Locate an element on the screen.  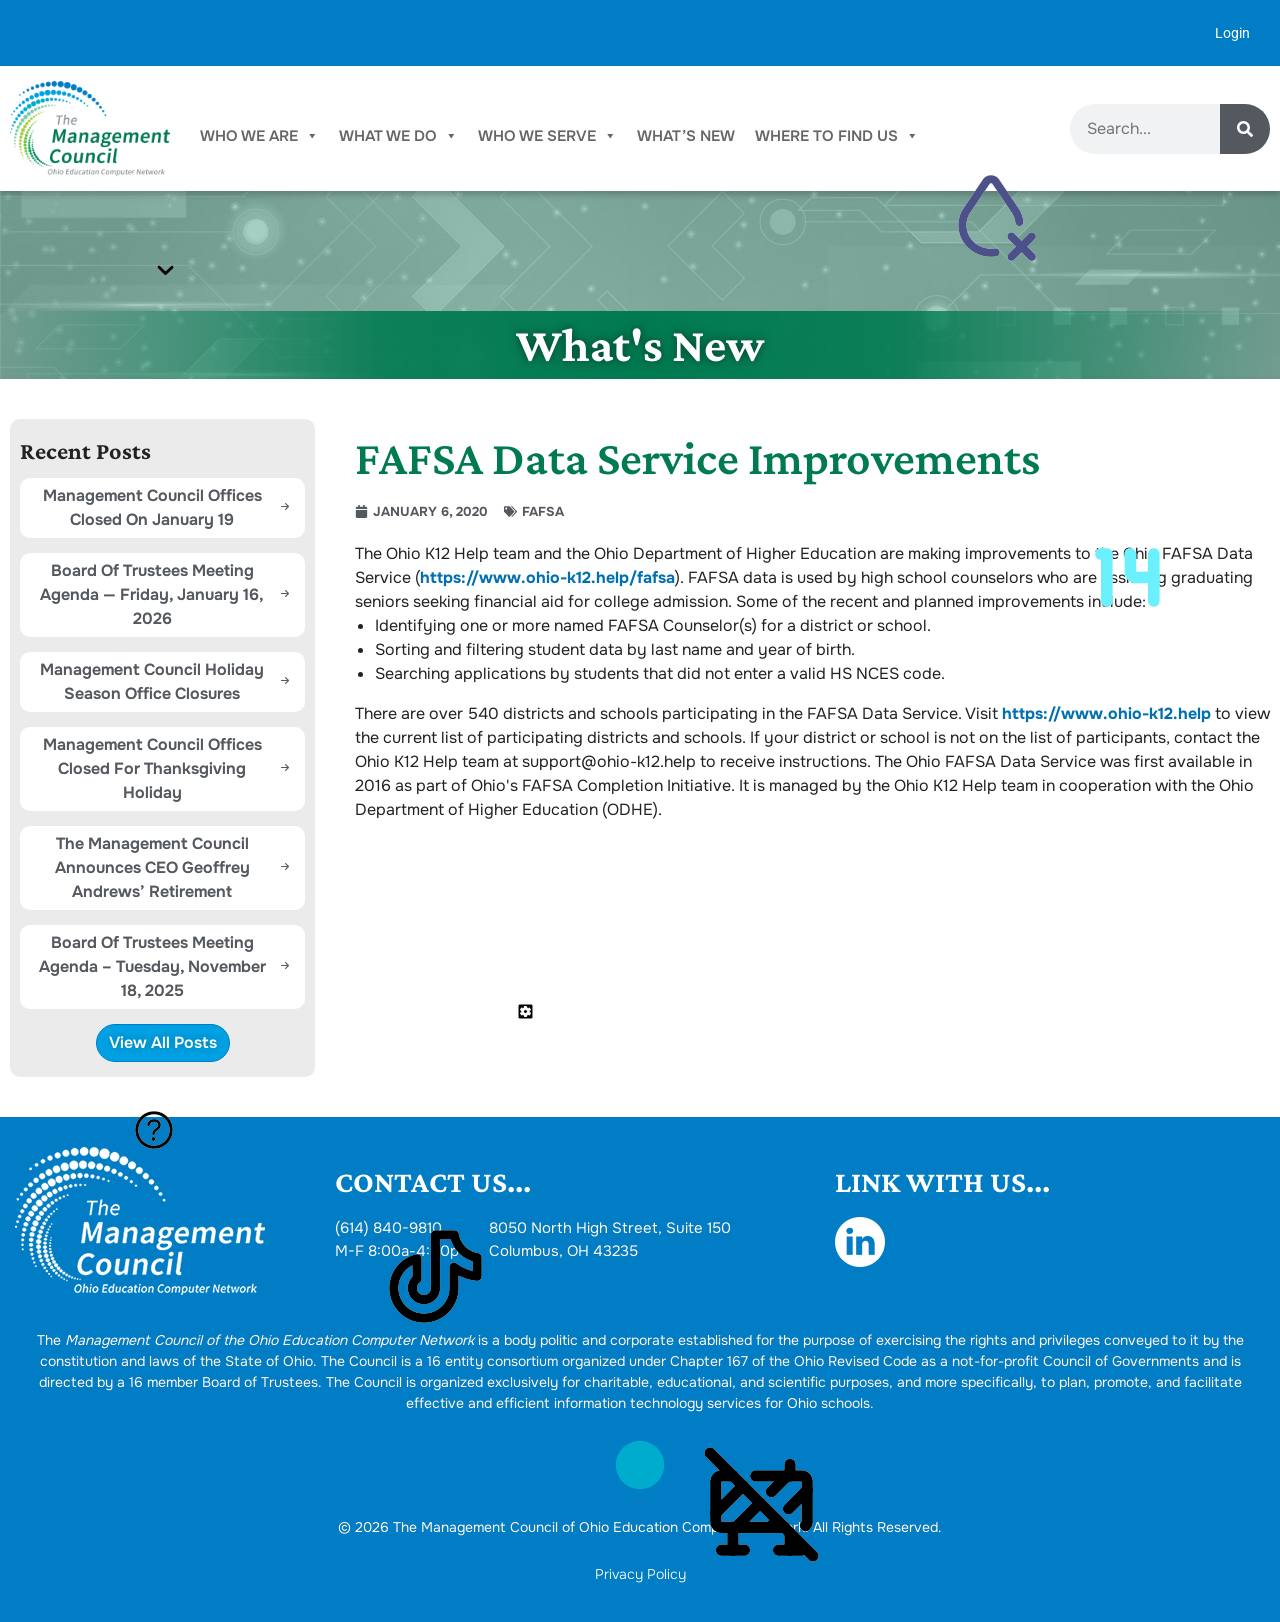
indicates item number 14 in a list or sequence is located at coordinates (1124, 577).